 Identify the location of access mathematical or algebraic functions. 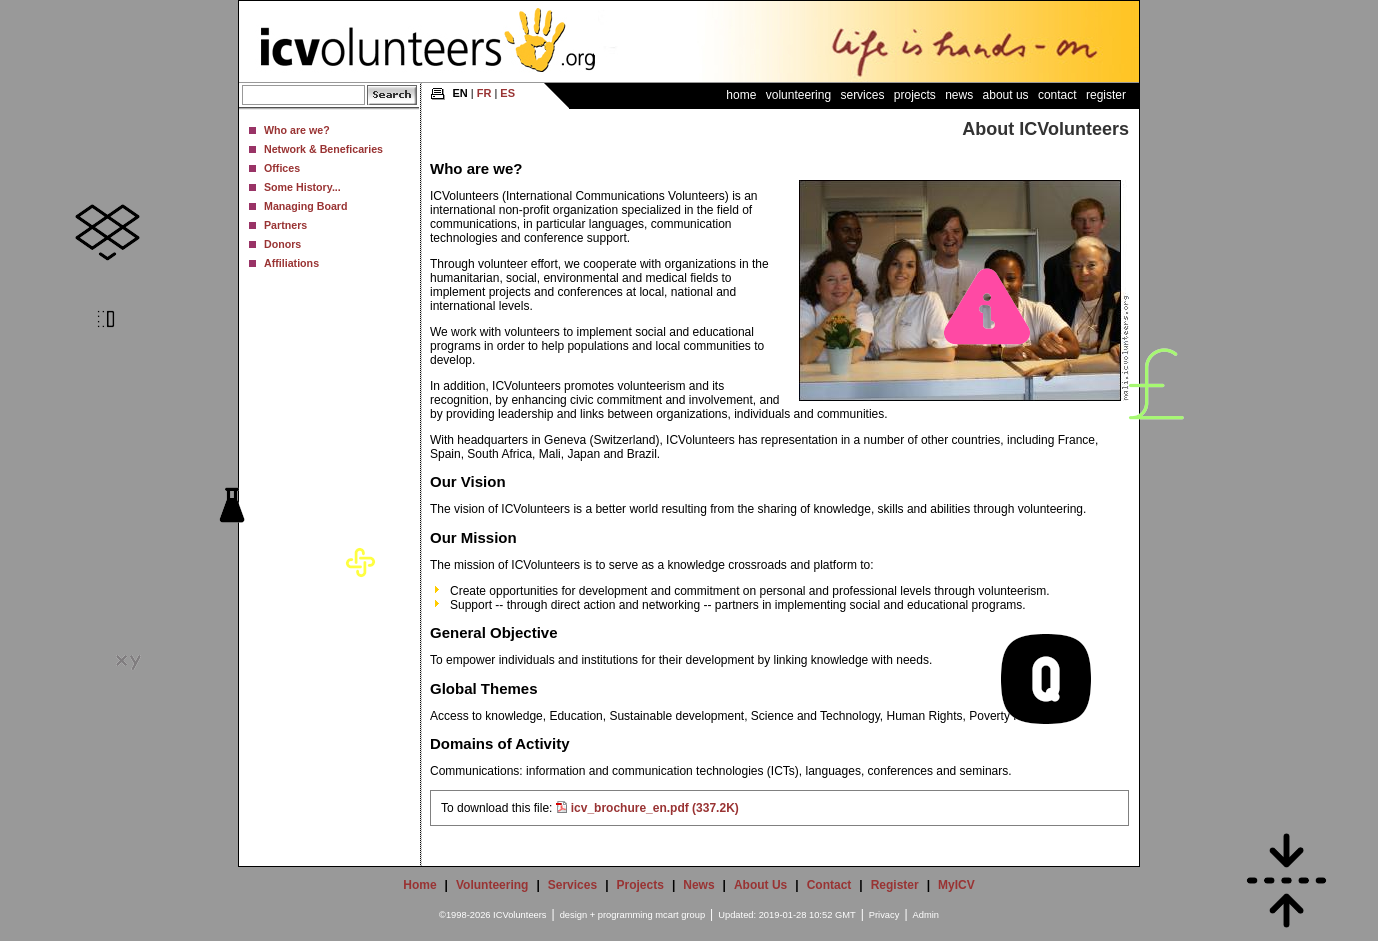
(128, 660).